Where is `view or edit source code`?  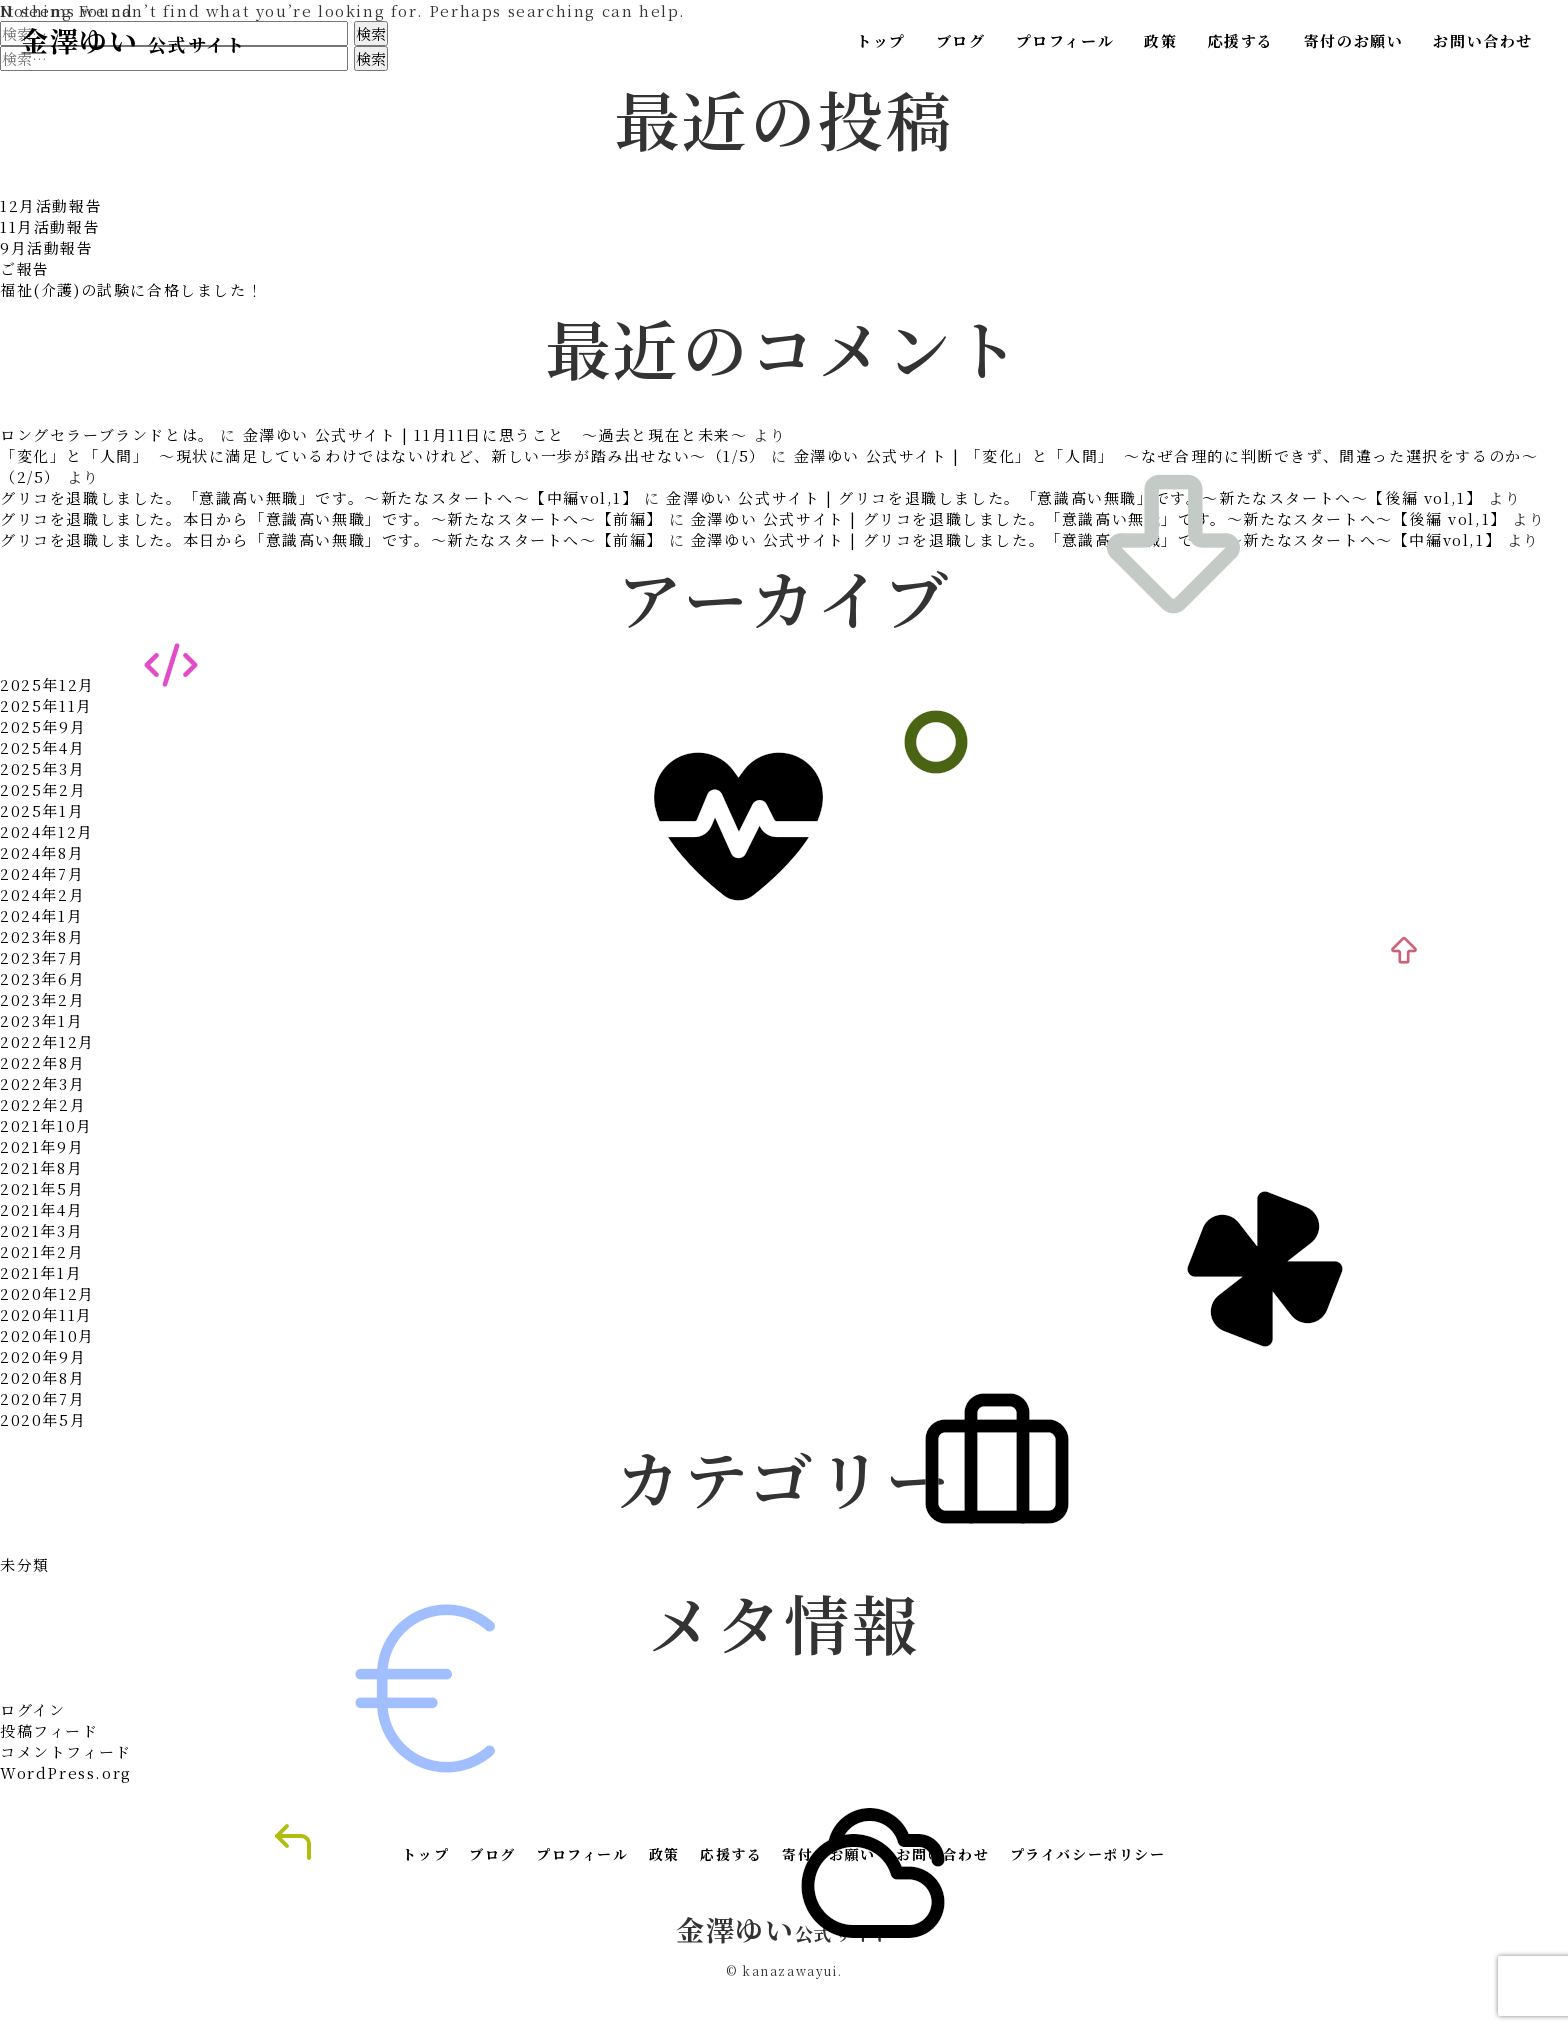 view or edit source code is located at coordinates (171, 665).